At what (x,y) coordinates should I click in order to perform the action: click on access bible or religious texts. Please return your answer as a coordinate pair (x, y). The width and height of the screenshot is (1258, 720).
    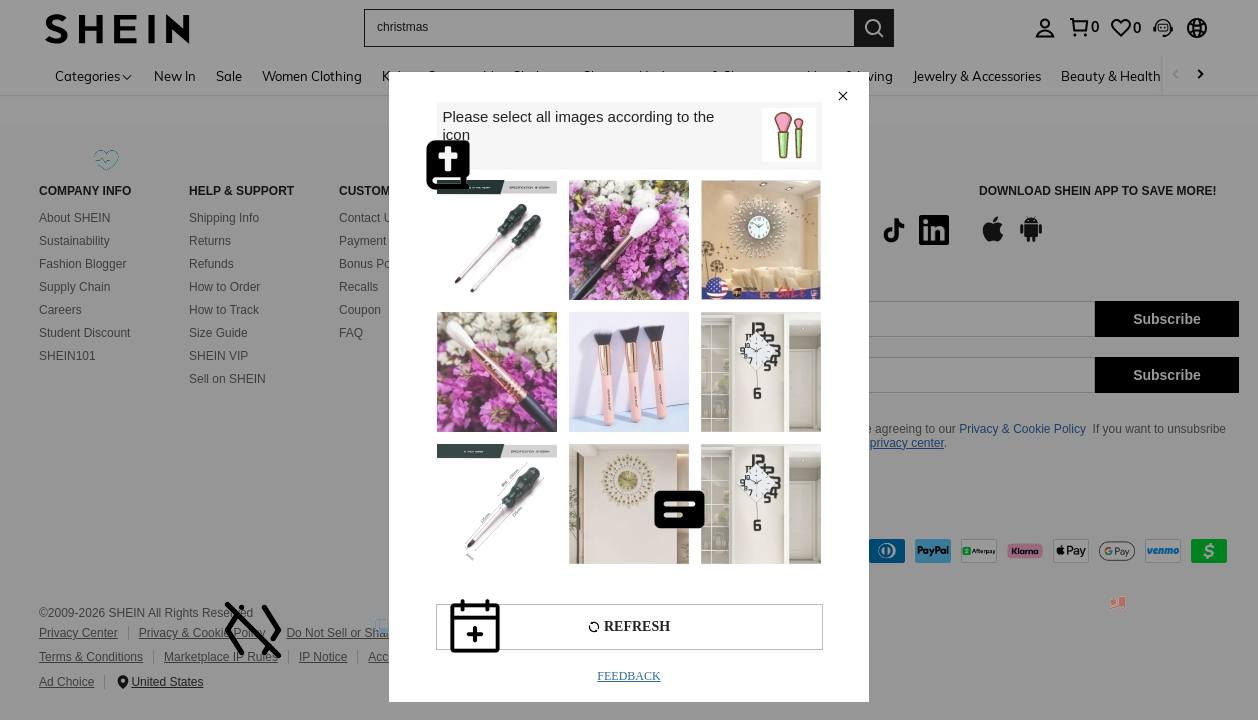
    Looking at the image, I should click on (448, 165).